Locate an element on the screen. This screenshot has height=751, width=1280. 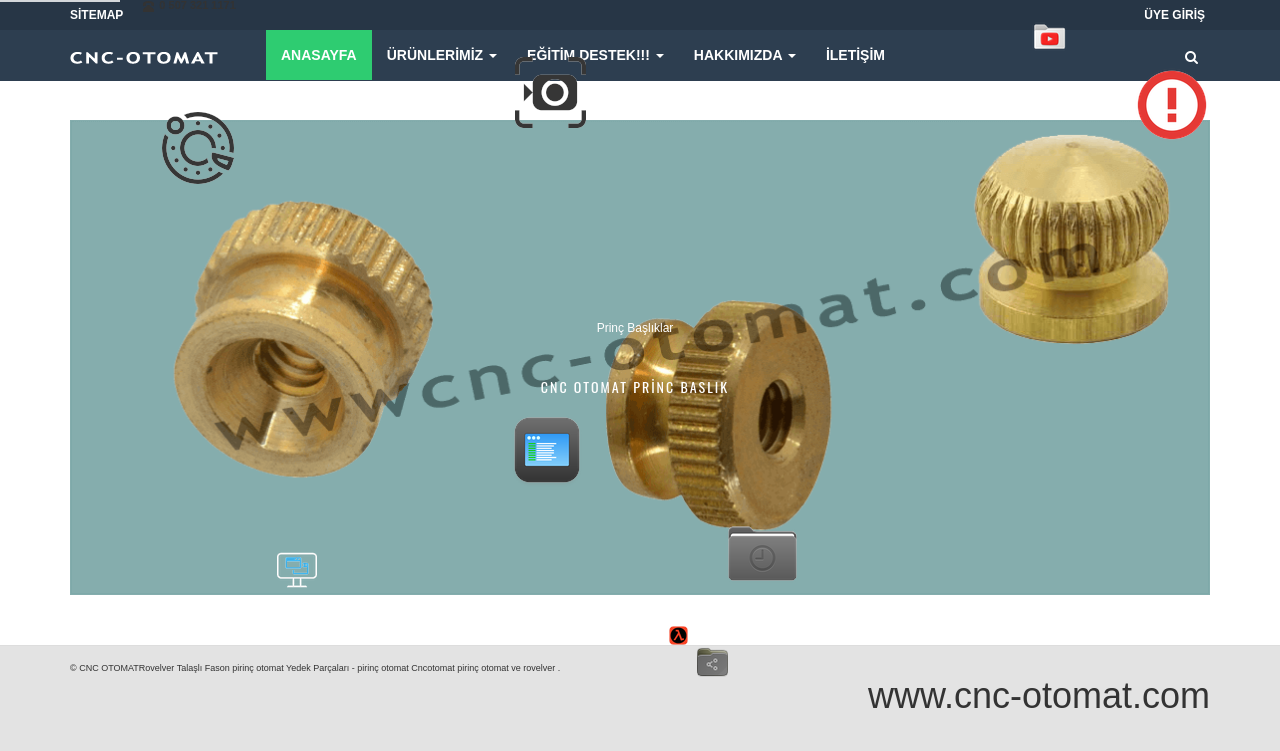
rotate display to normal orientation is located at coordinates (297, 570).